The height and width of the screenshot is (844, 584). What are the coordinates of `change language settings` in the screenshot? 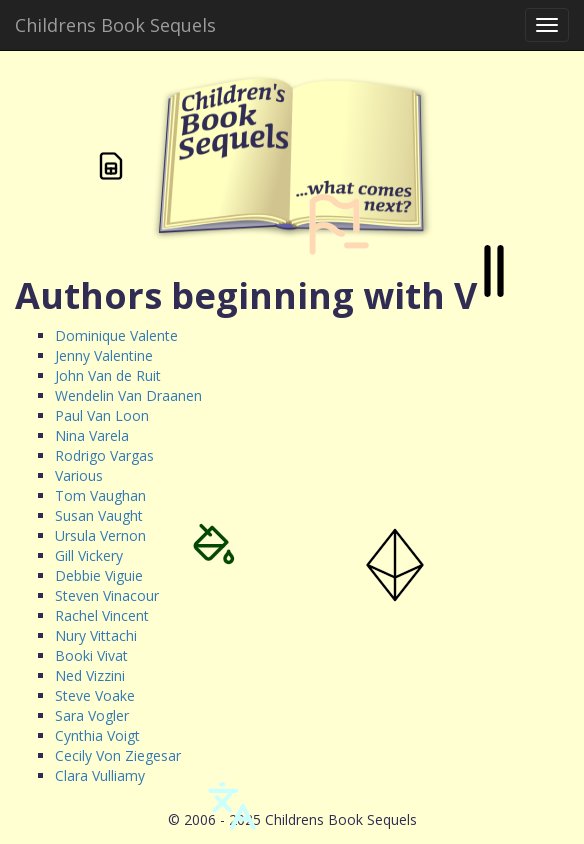 It's located at (232, 806).